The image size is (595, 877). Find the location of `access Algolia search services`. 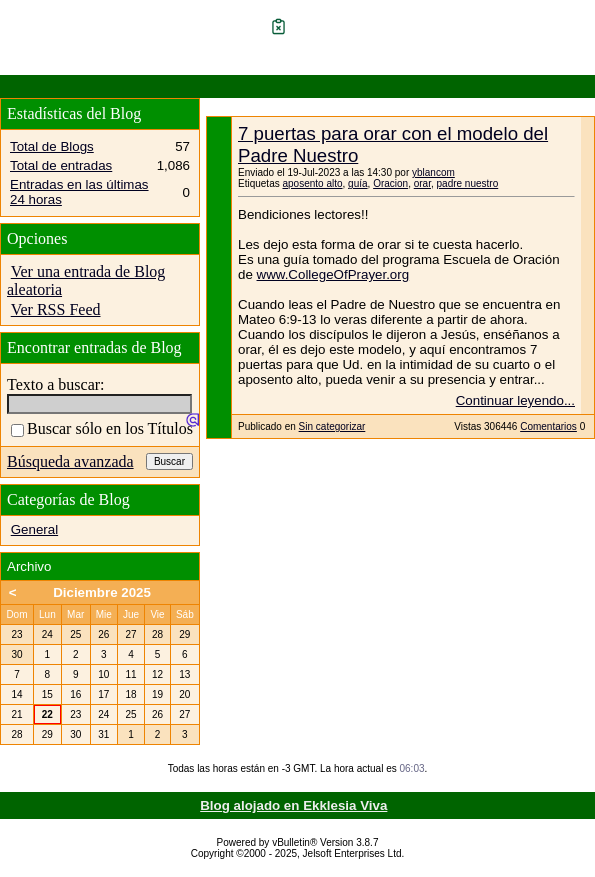

access Algolia search services is located at coordinates (193, 420).